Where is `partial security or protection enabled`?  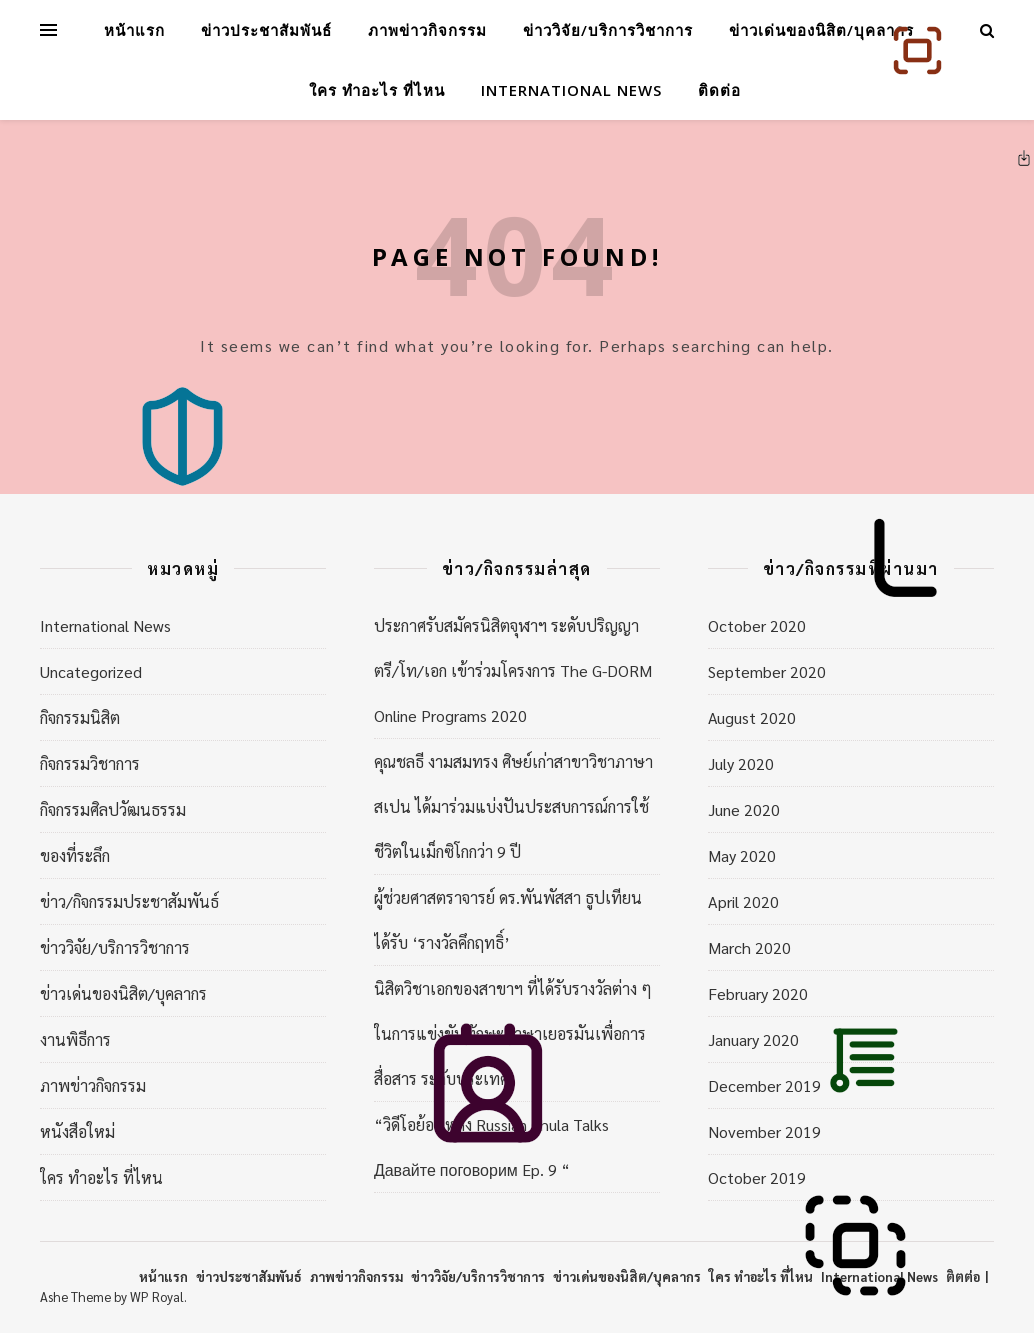 partial security or protection enabled is located at coordinates (182, 436).